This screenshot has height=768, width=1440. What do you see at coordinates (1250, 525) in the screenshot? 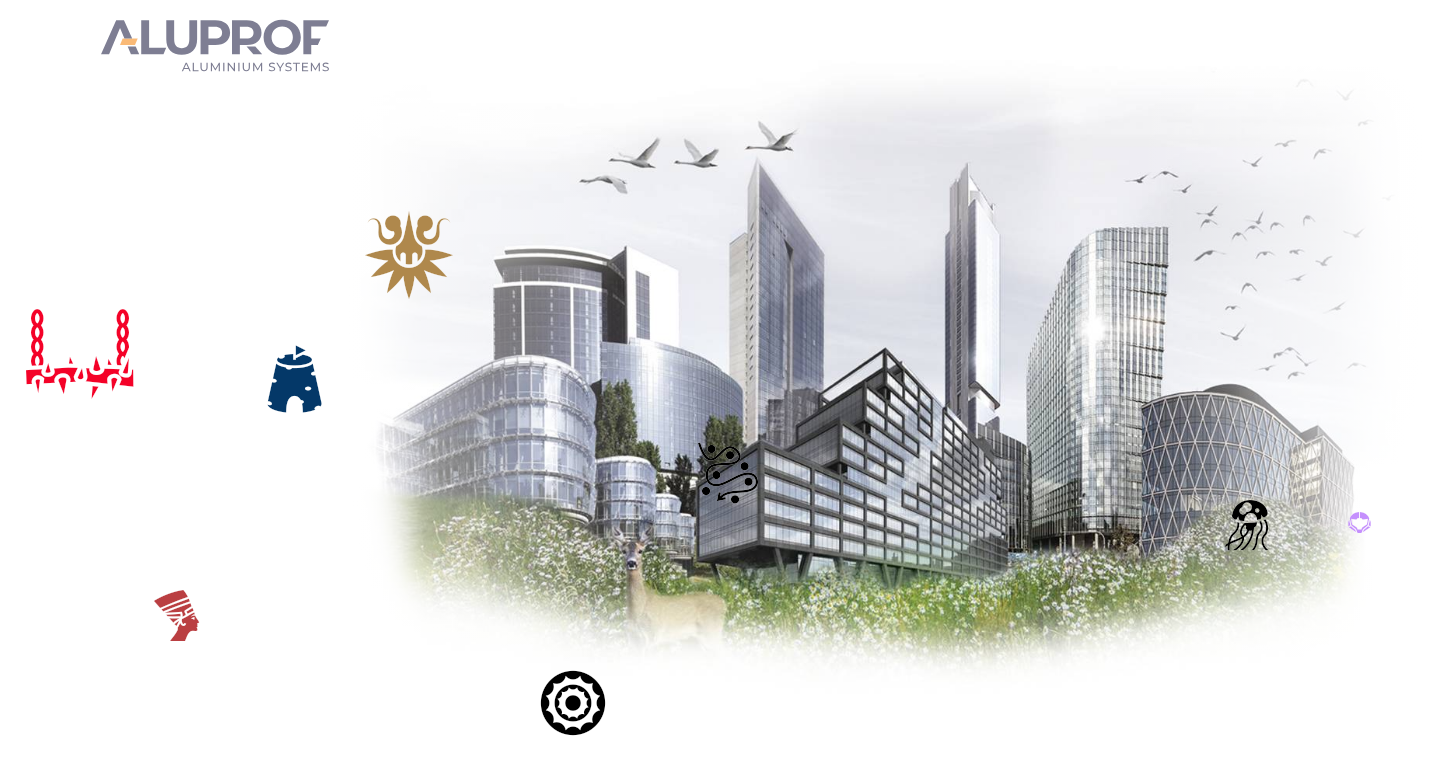
I see `jellyfish creature or enemy in a game interface` at bounding box center [1250, 525].